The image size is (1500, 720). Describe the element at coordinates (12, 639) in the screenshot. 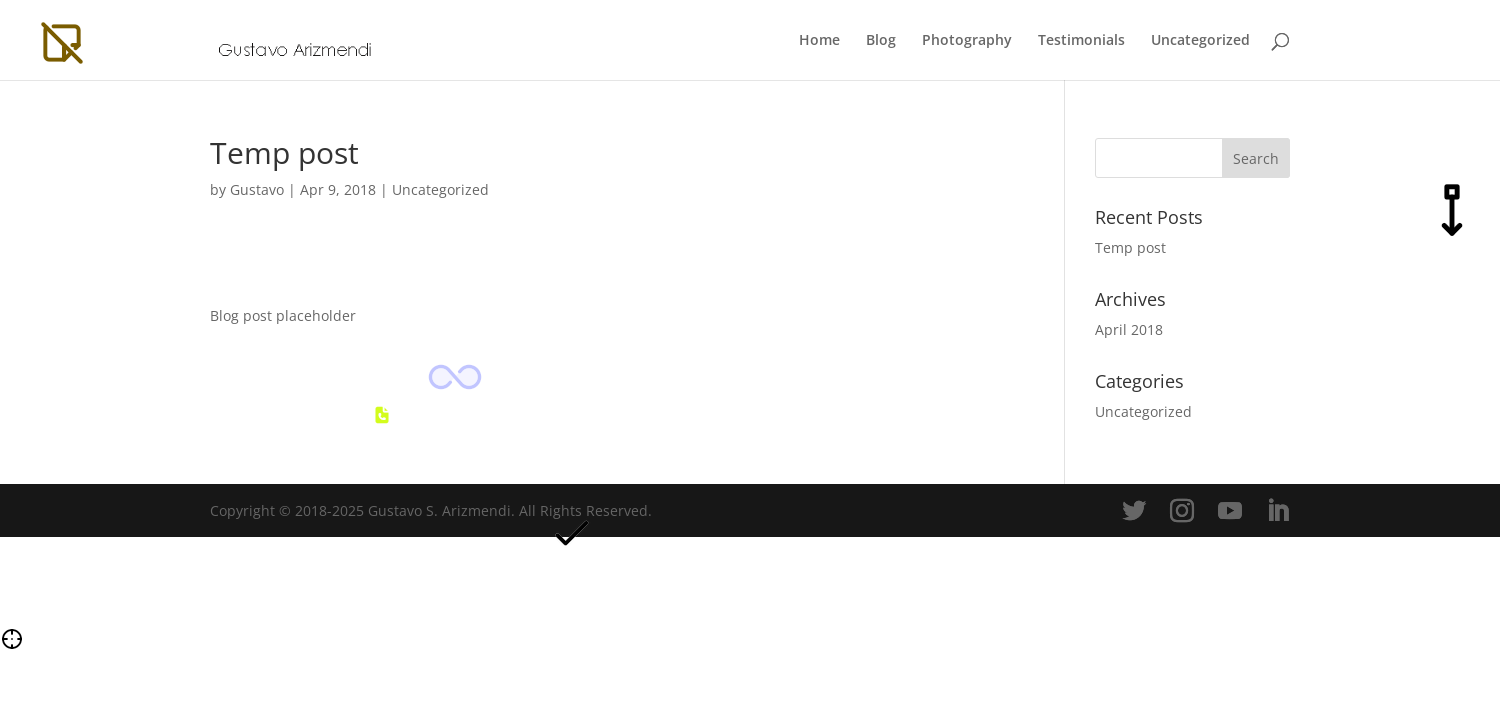

I see `focus or center the camera viewfinder` at that location.